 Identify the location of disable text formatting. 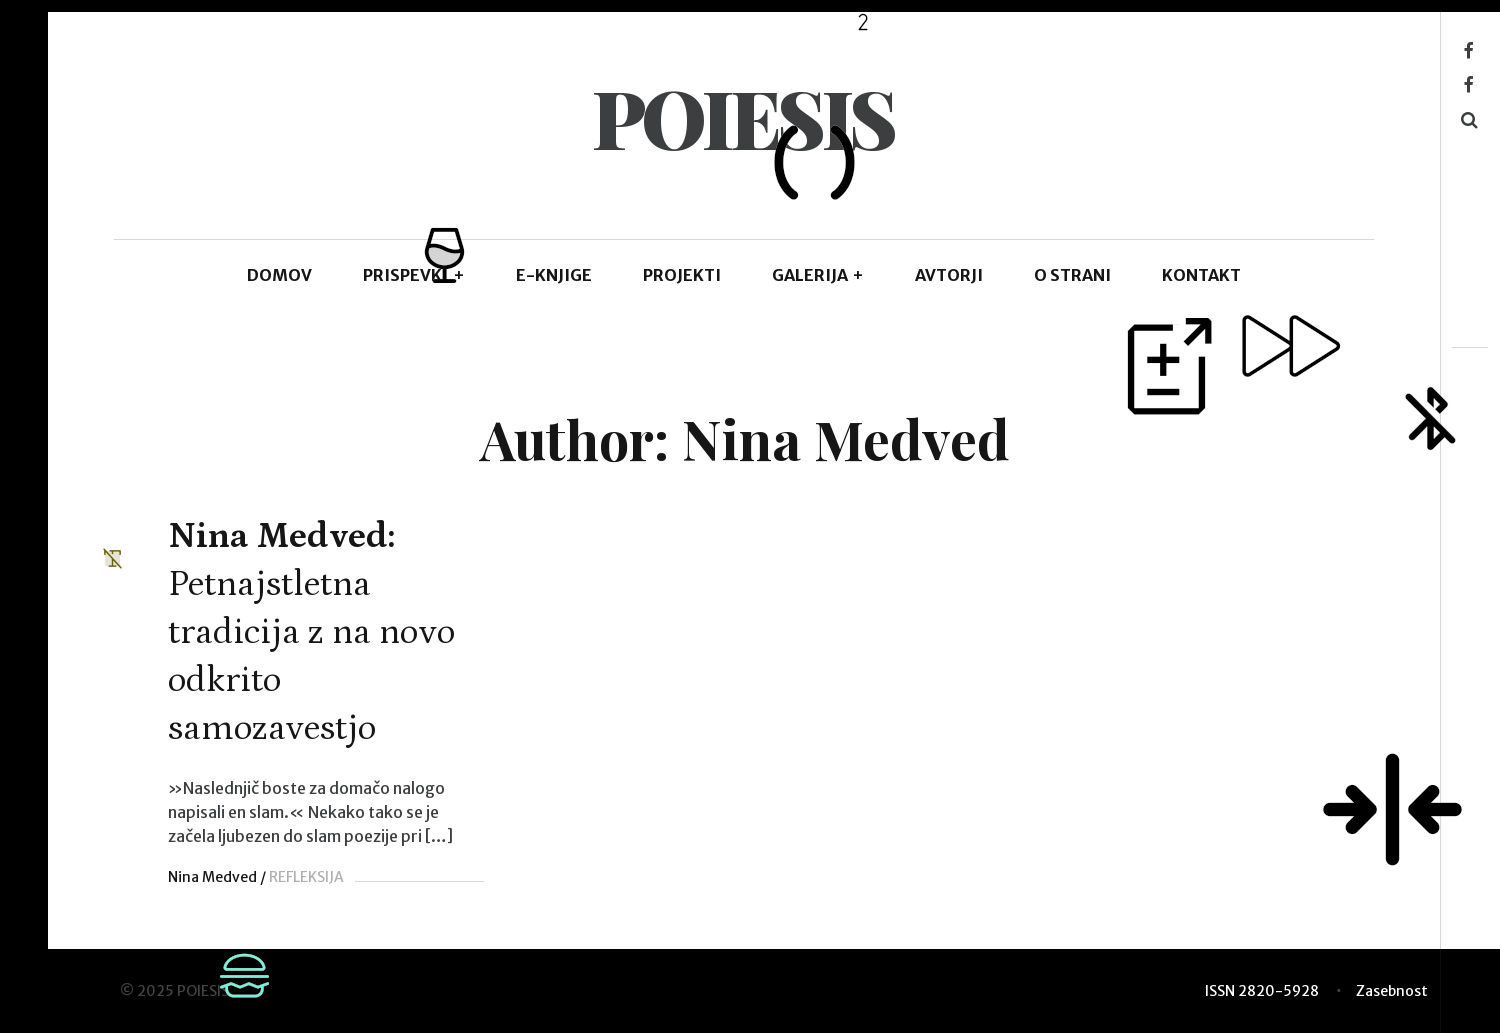
(112, 558).